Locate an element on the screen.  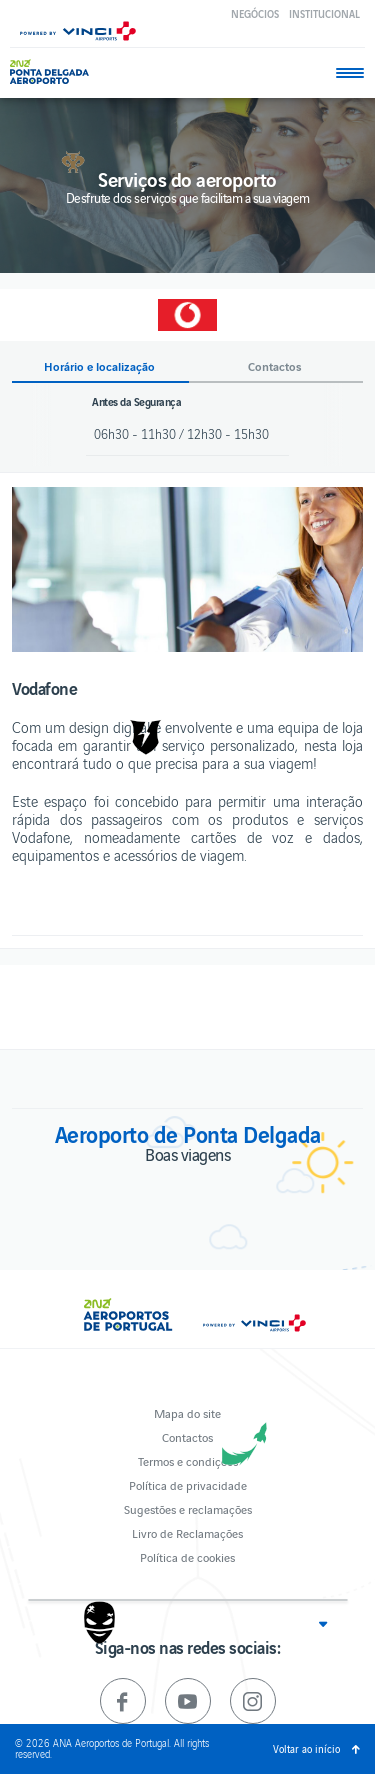
select minotaur character or enemy type is located at coordinates (73, 162).